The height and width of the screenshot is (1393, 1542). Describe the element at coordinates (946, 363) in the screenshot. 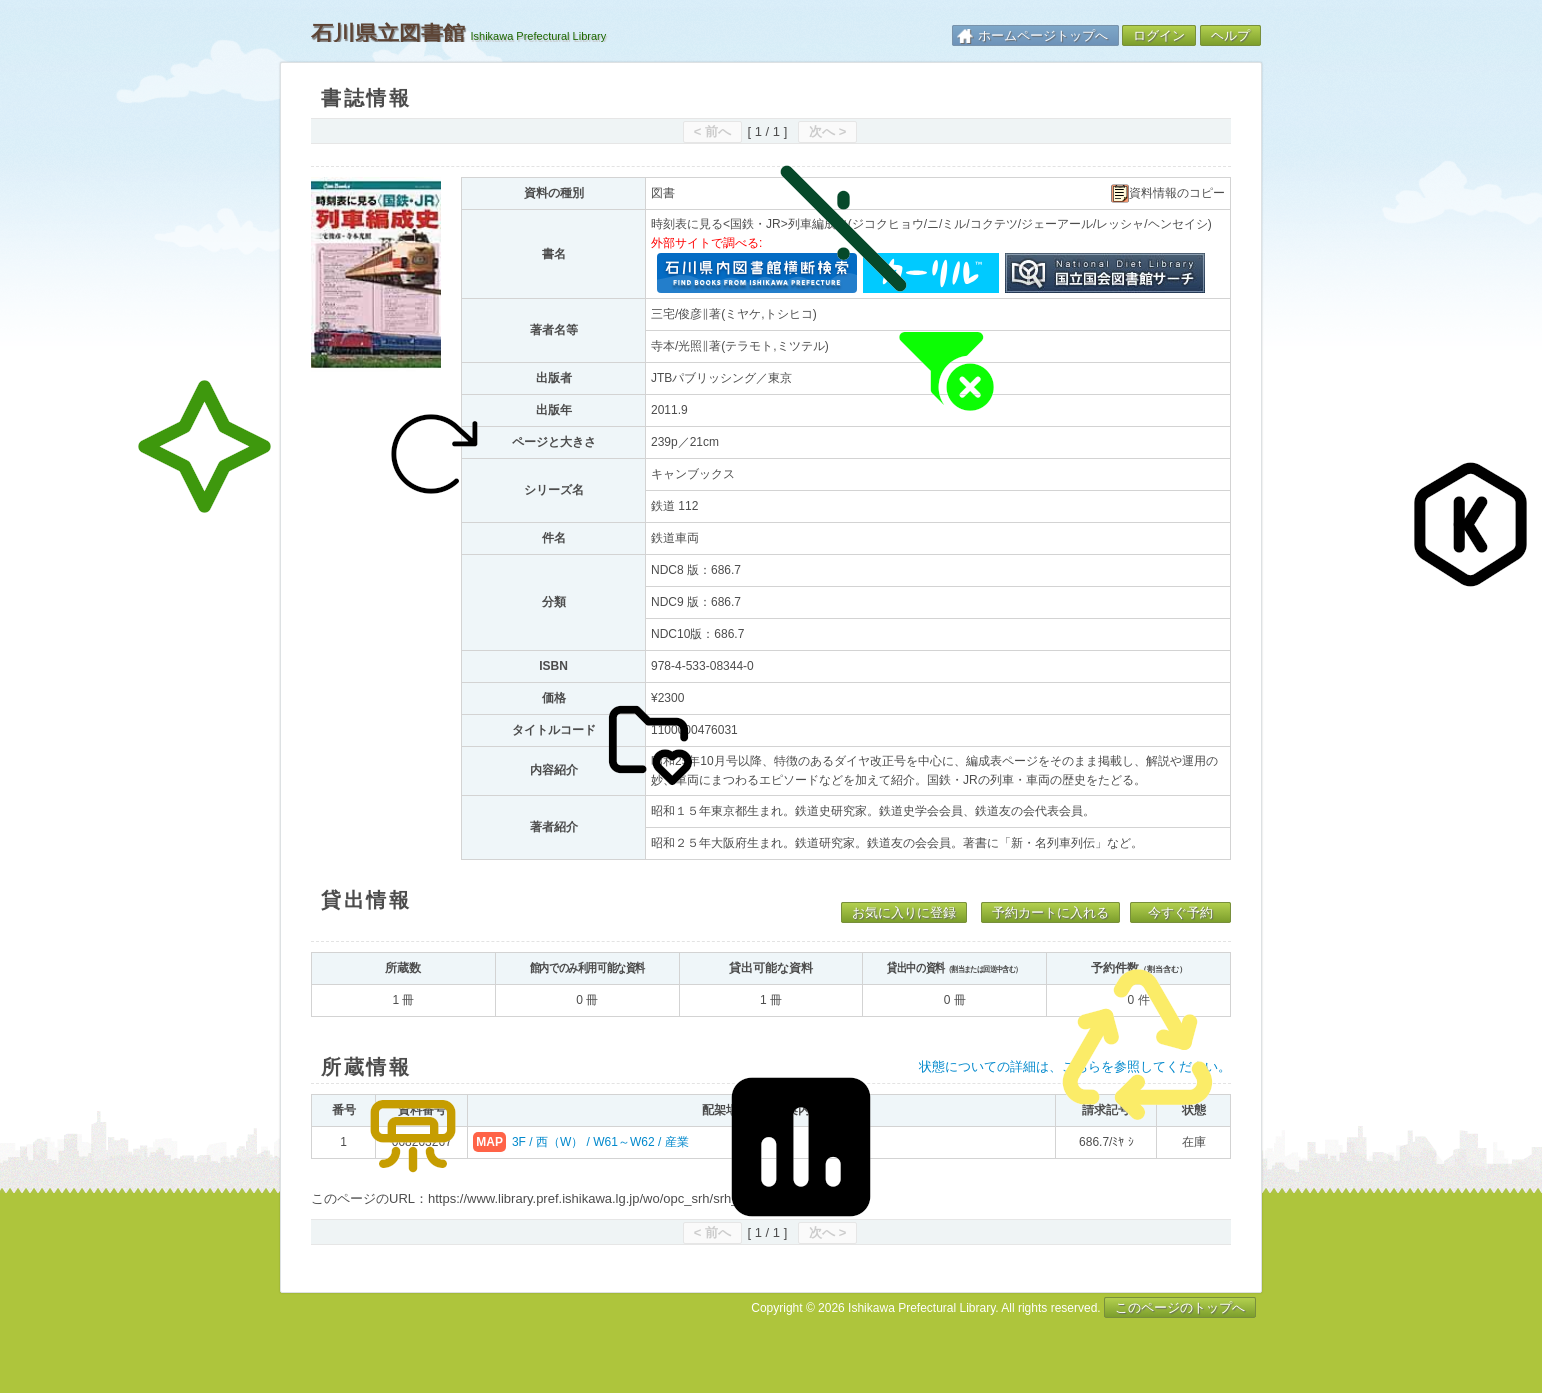

I see `clear all active filters` at that location.